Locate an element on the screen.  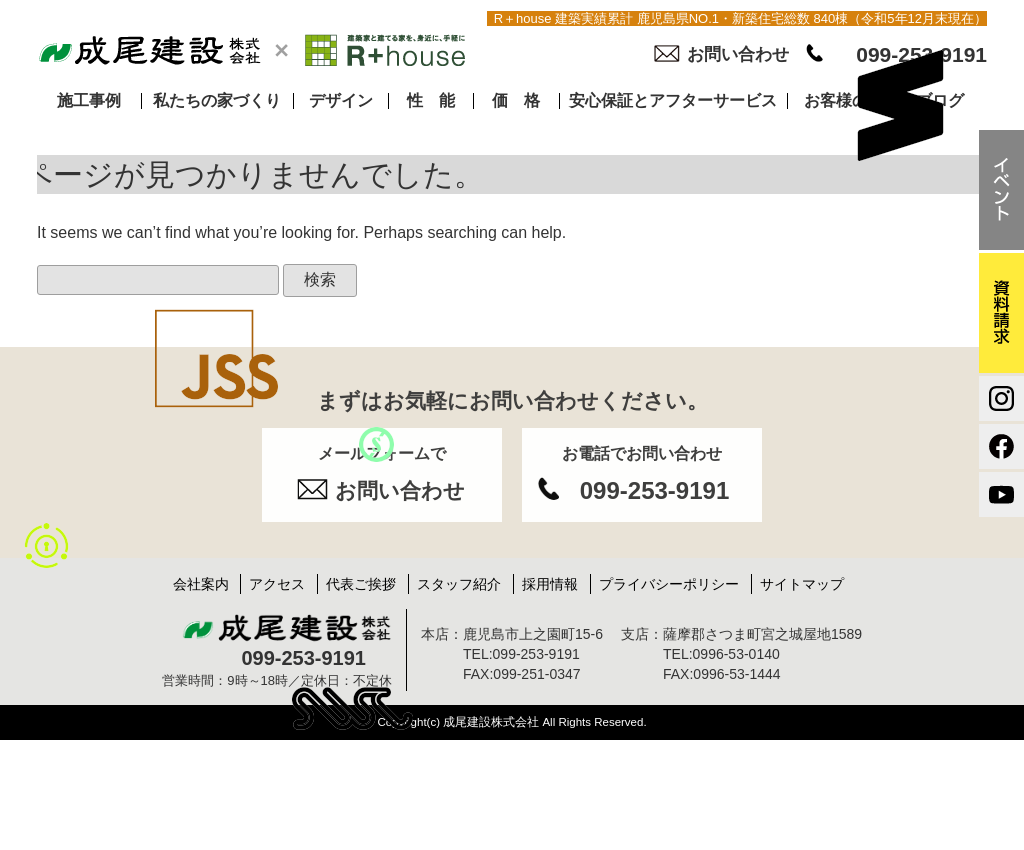
JSS (JavaScript Style Sheets) library logo is located at coordinates (216, 358).